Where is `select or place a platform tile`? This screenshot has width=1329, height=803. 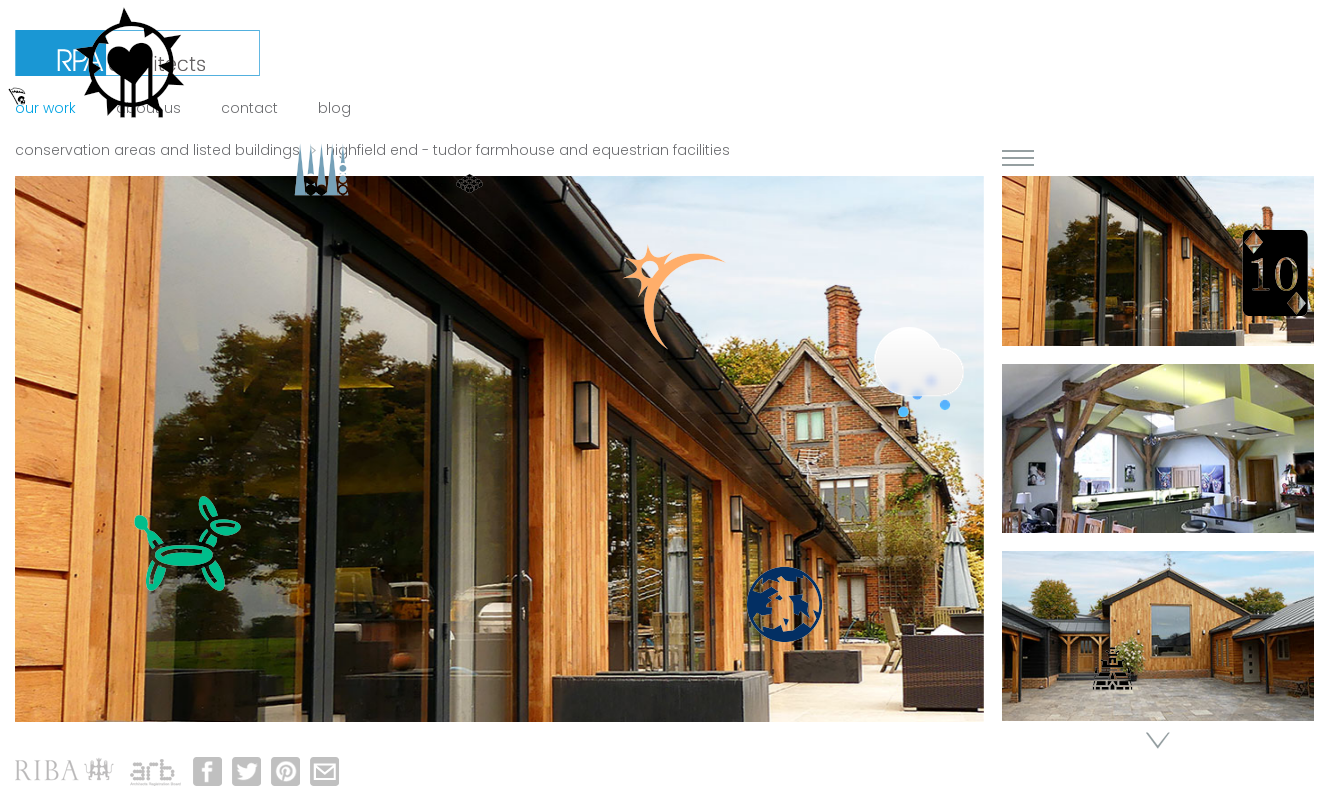 select or place a platform tile is located at coordinates (469, 183).